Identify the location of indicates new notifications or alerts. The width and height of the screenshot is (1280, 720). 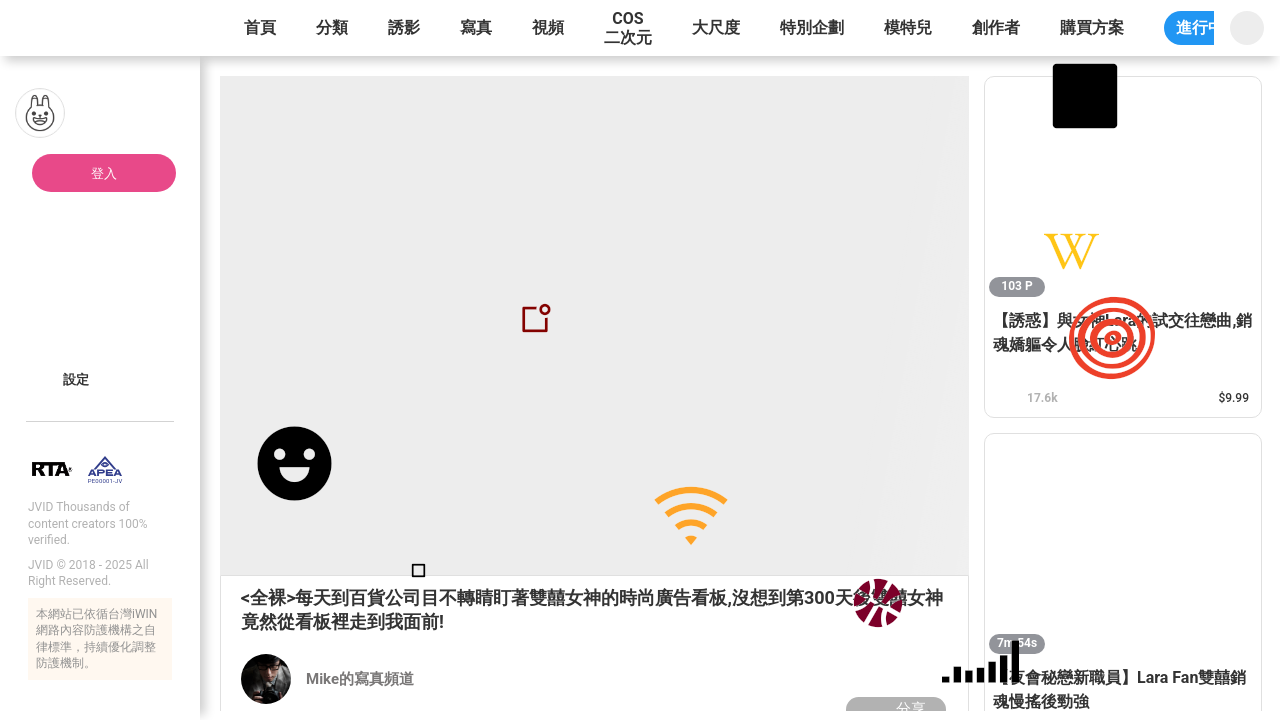
(535, 318).